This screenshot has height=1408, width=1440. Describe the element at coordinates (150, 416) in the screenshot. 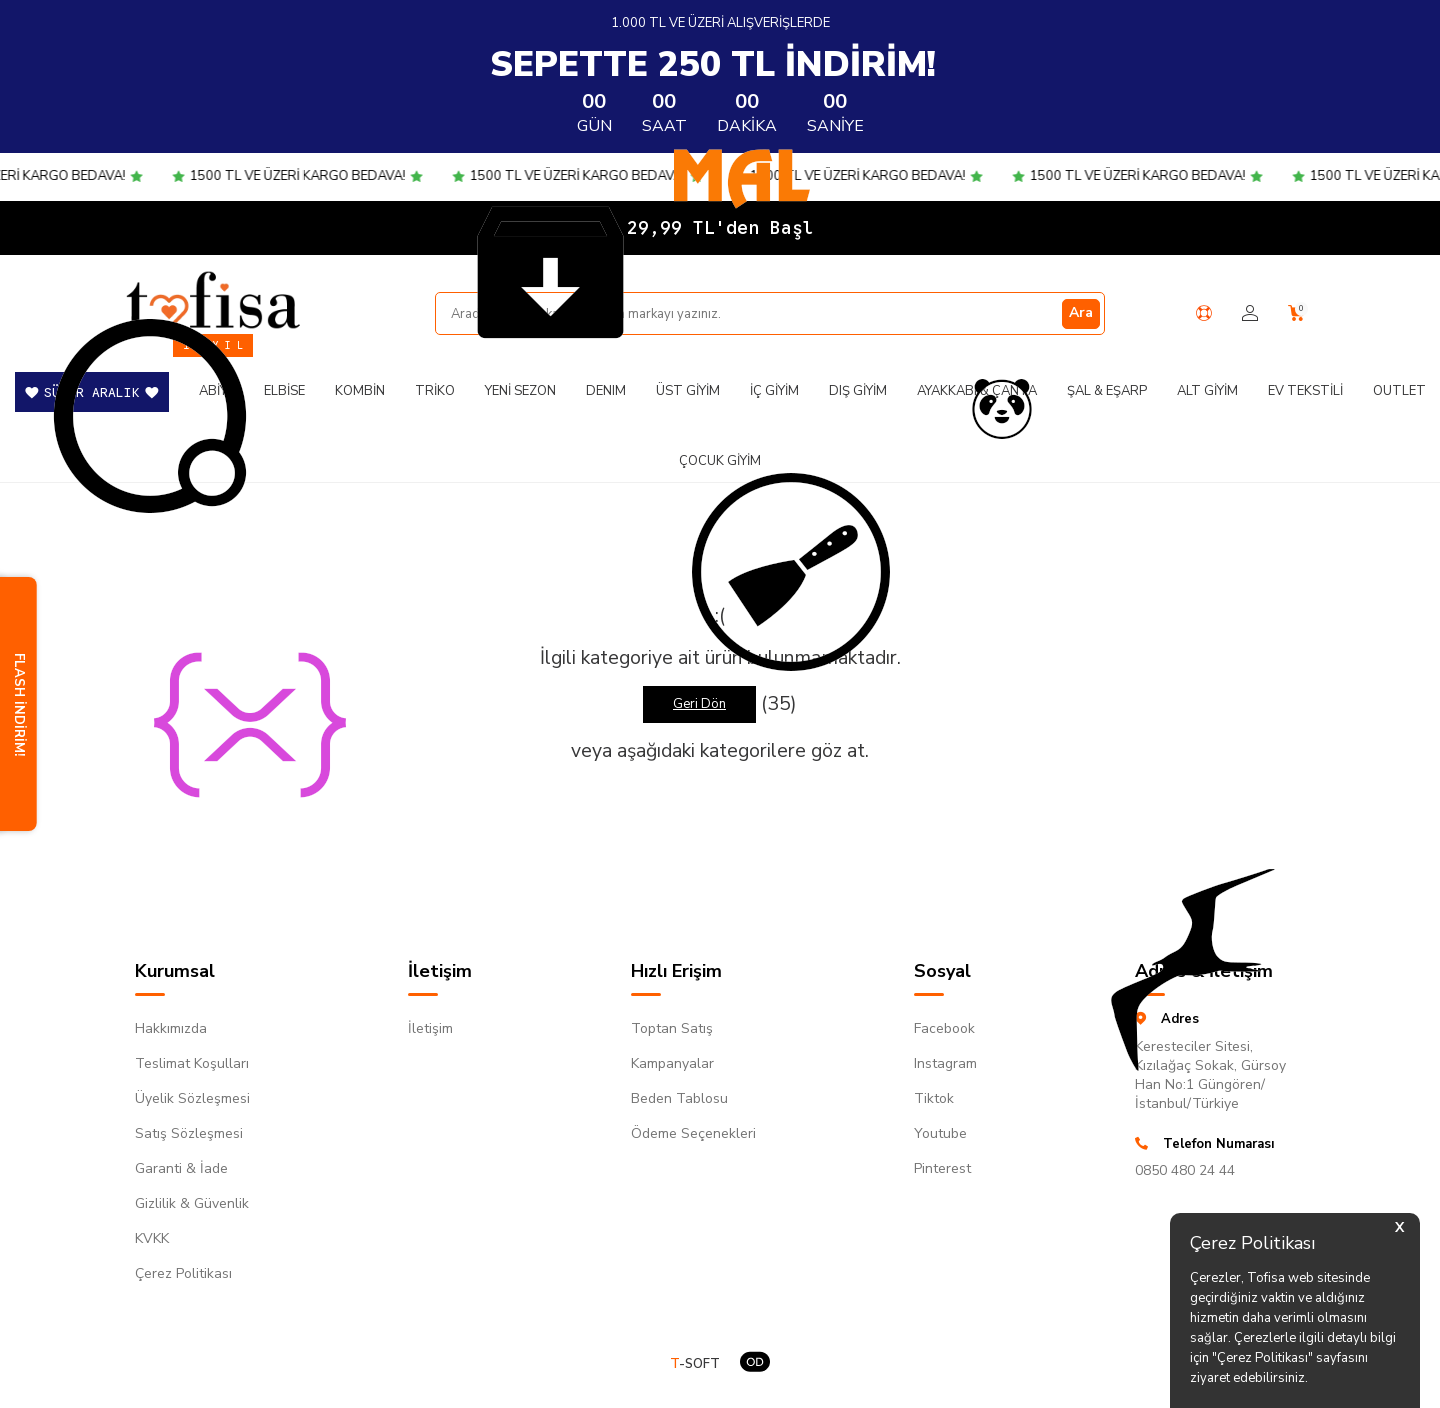

I see `oxygen brand logo` at that location.